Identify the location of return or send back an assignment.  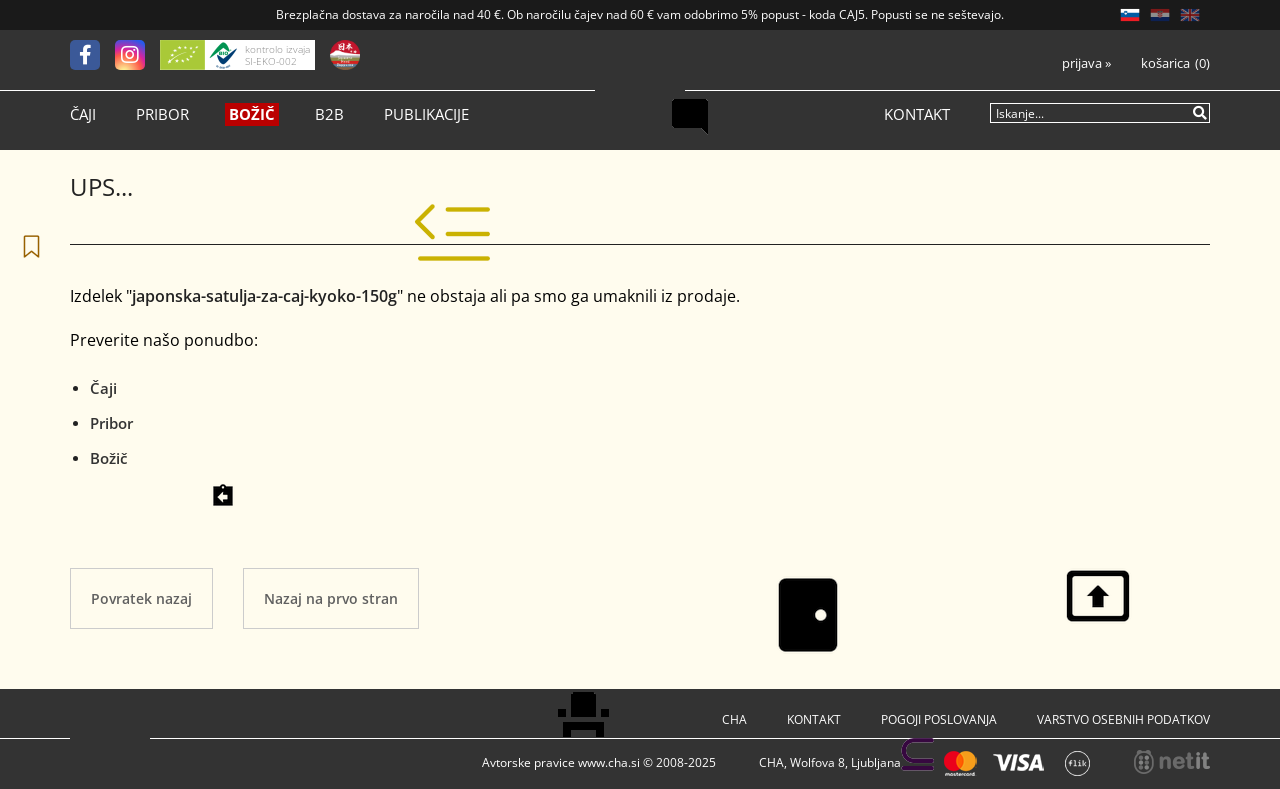
(223, 496).